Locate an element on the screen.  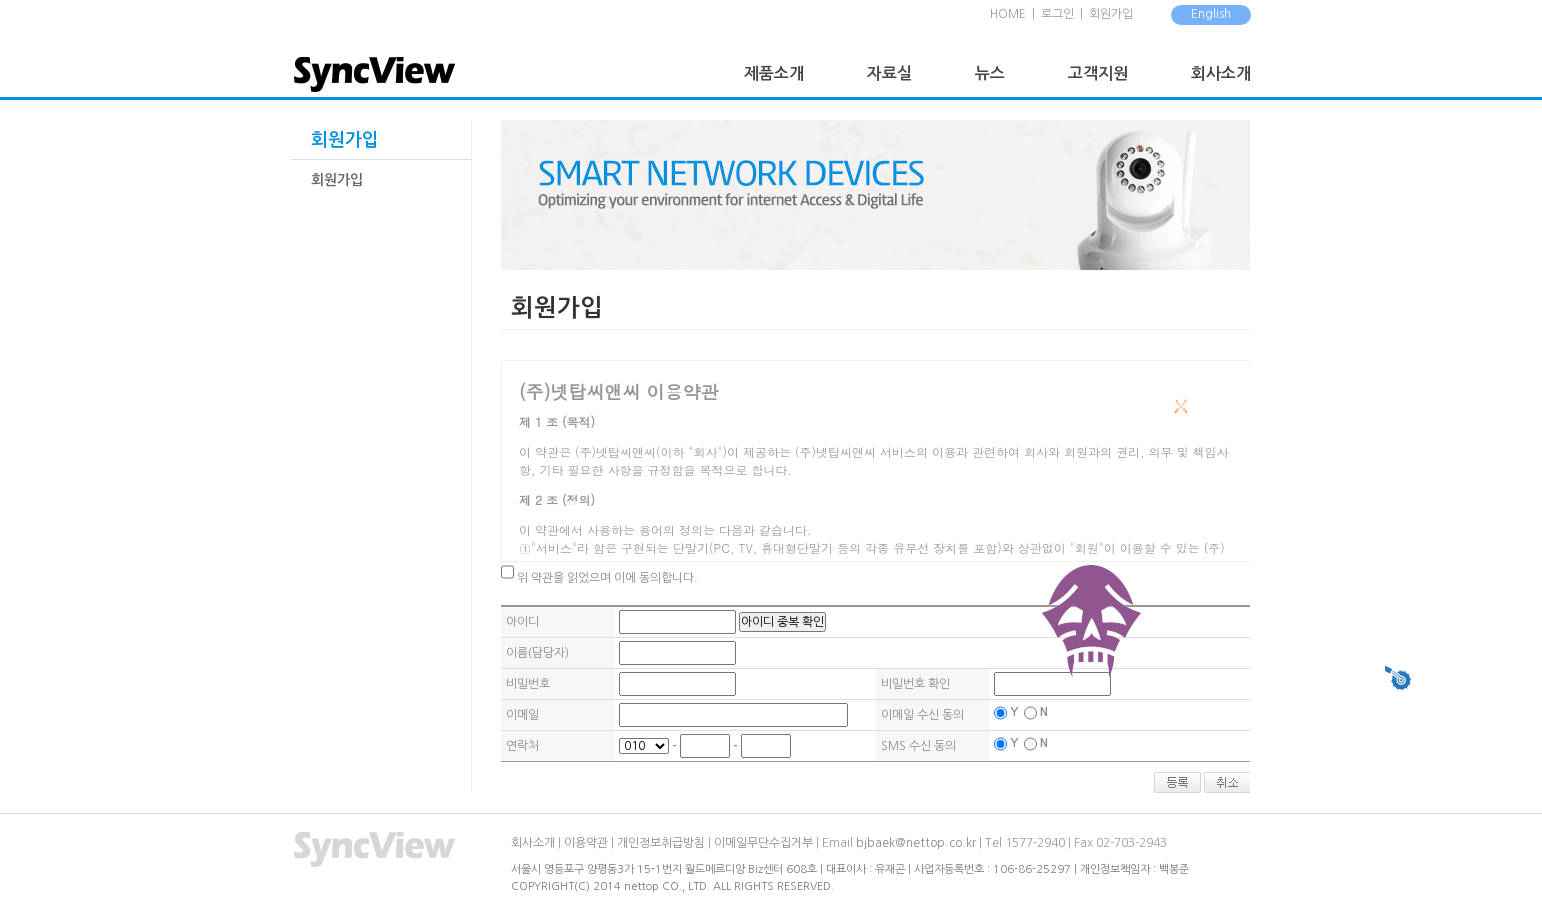
trim or cut selected content is located at coordinates (1181, 406).